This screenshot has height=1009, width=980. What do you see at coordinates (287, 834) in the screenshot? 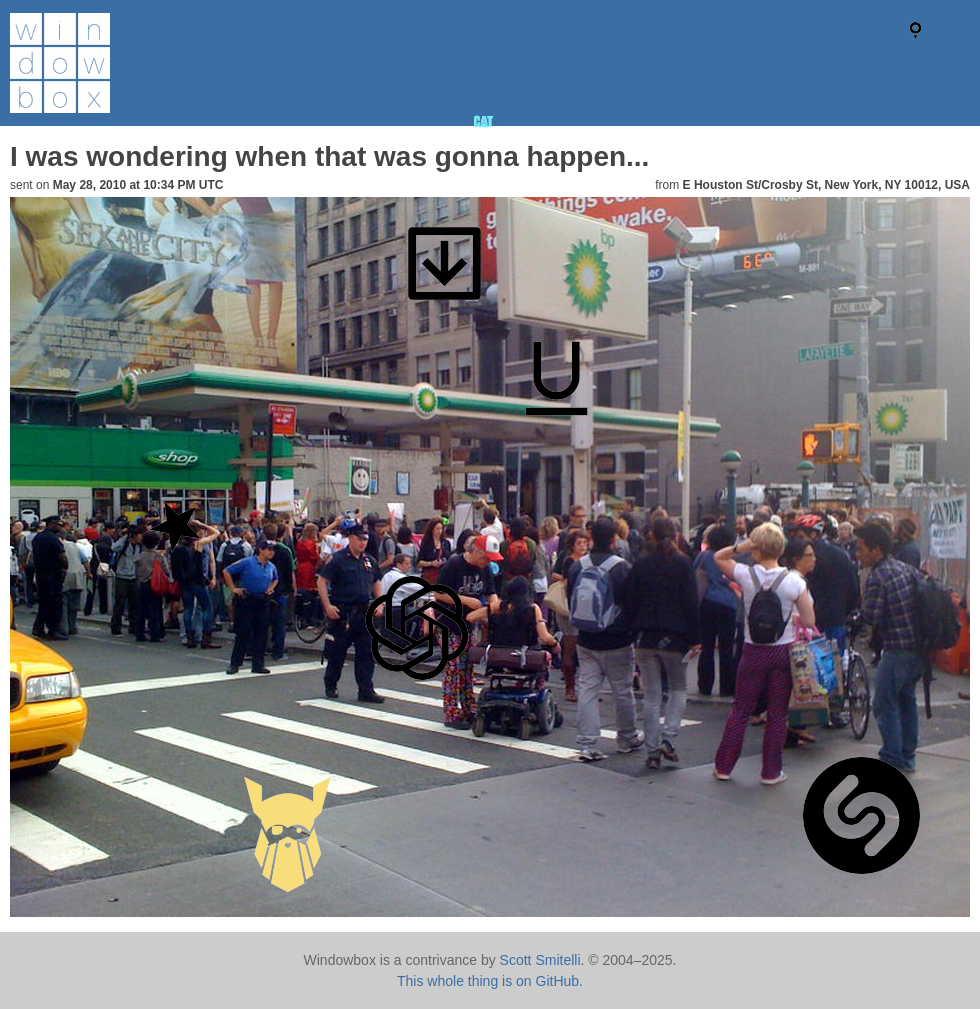
I see `visit the odin project website` at bounding box center [287, 834].